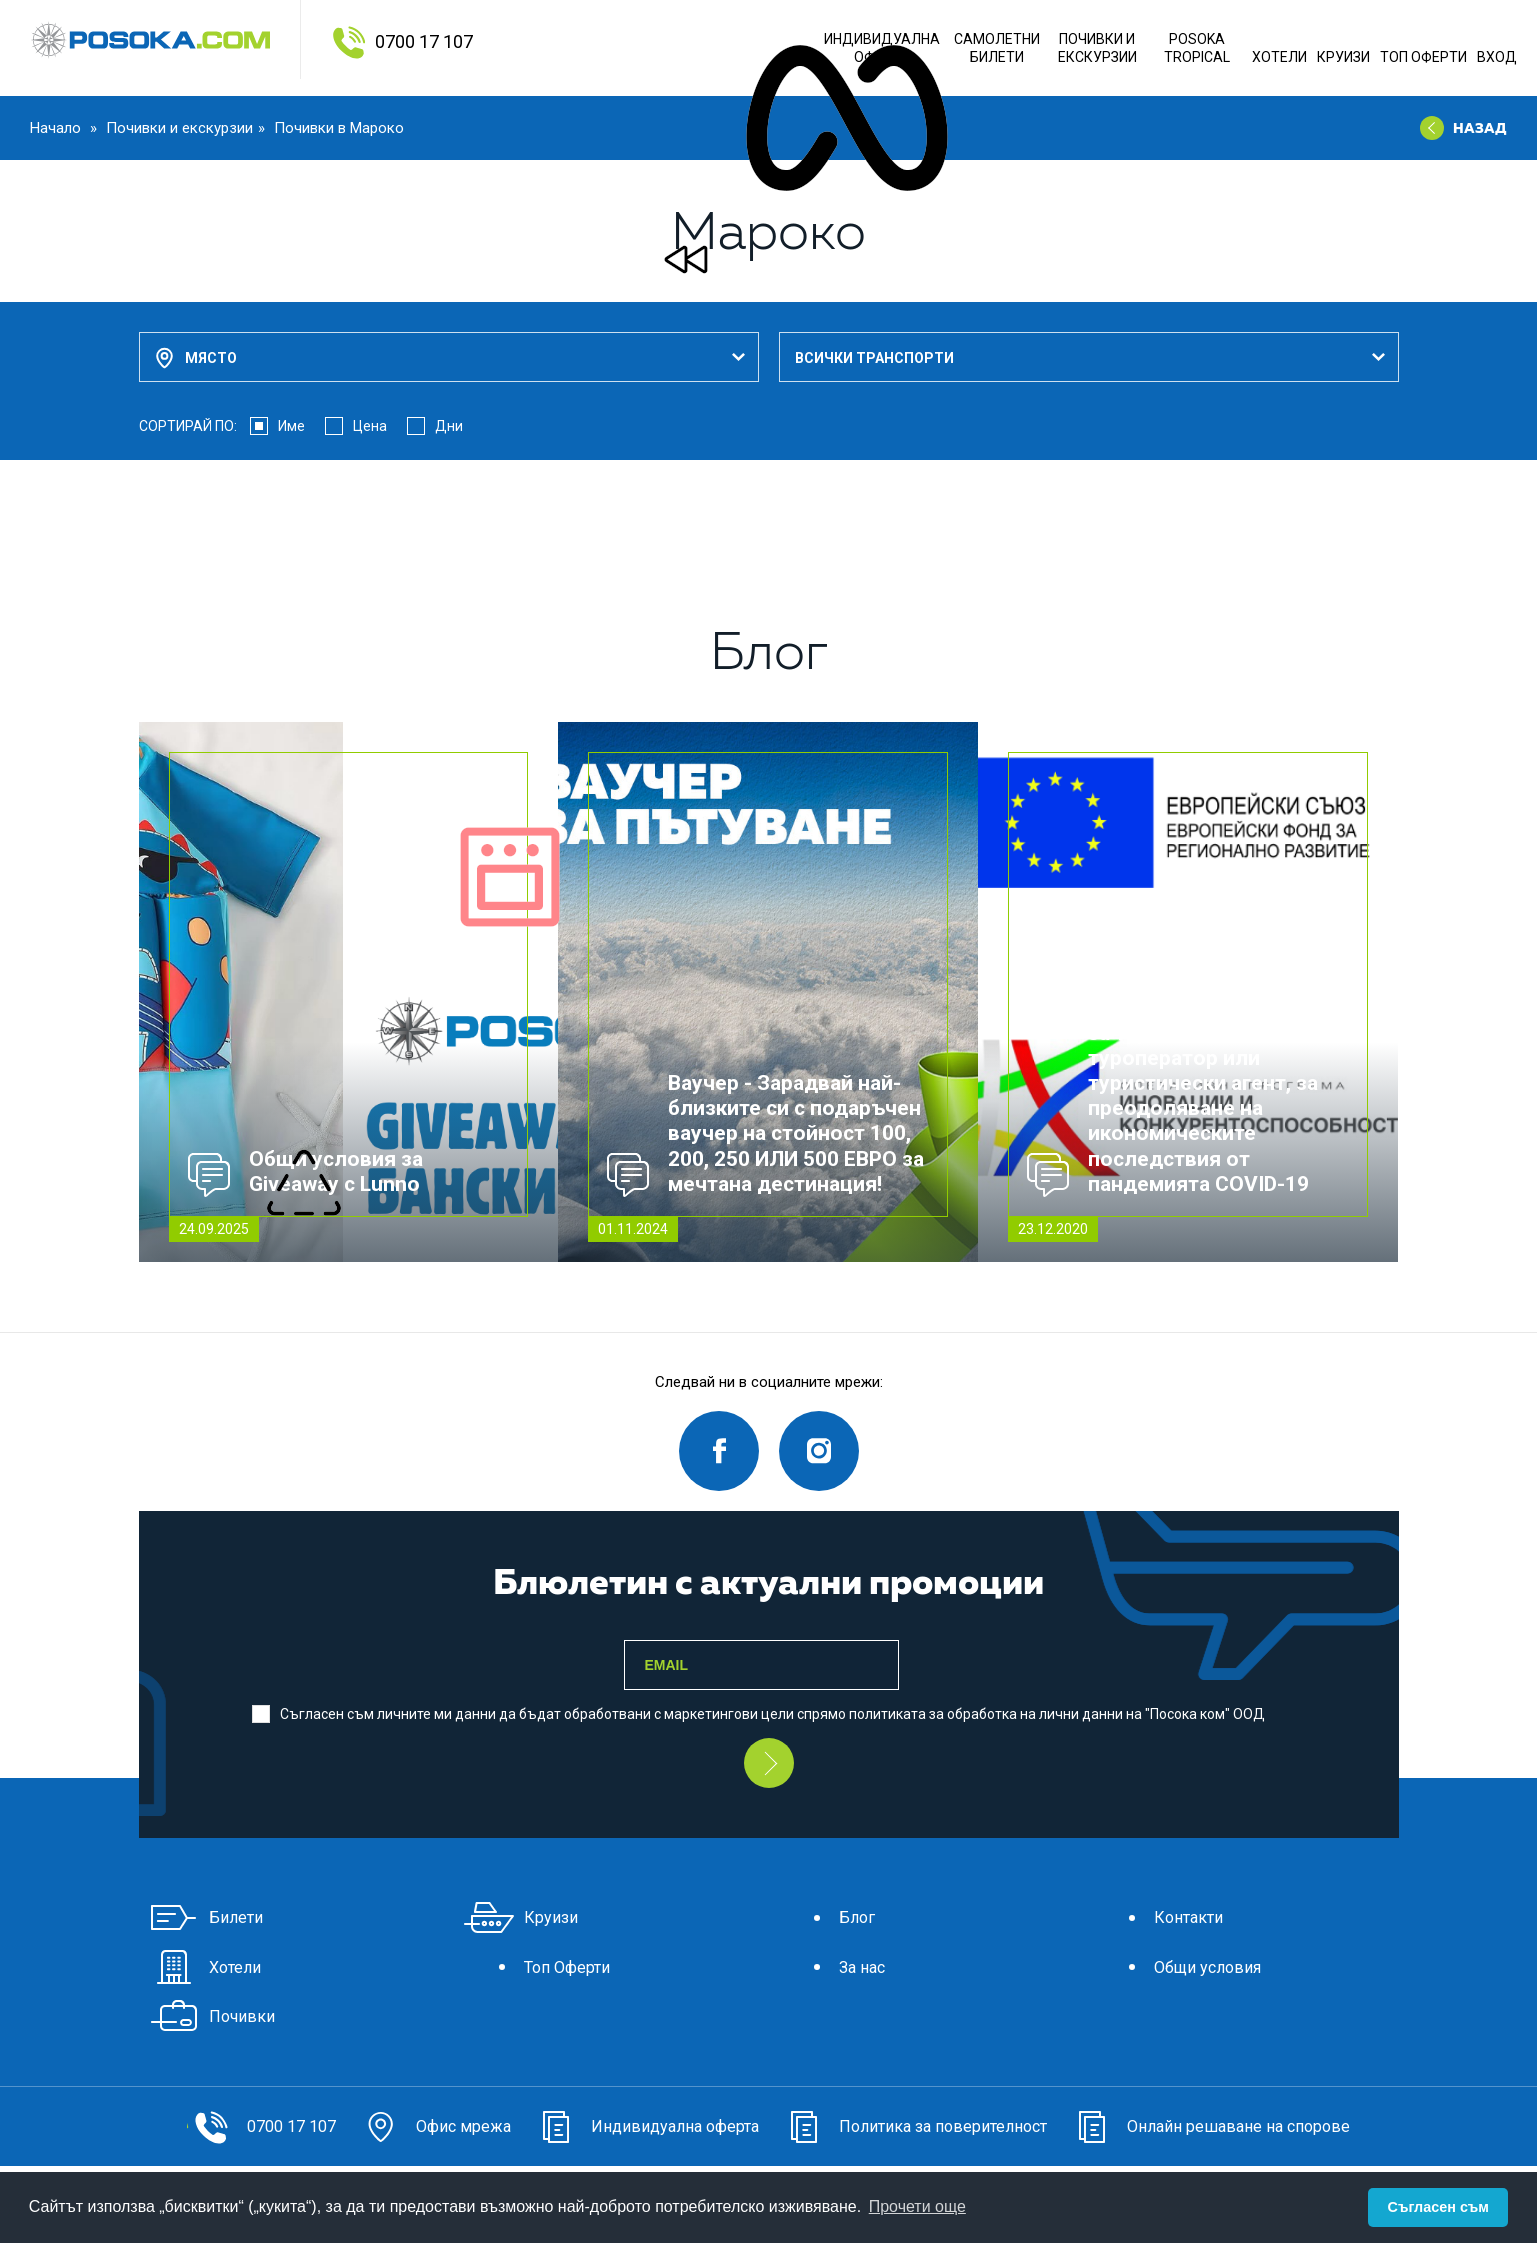 This screenshot has width=1537, height=2243. I want to click on Meta company logo, so click(847, 118).